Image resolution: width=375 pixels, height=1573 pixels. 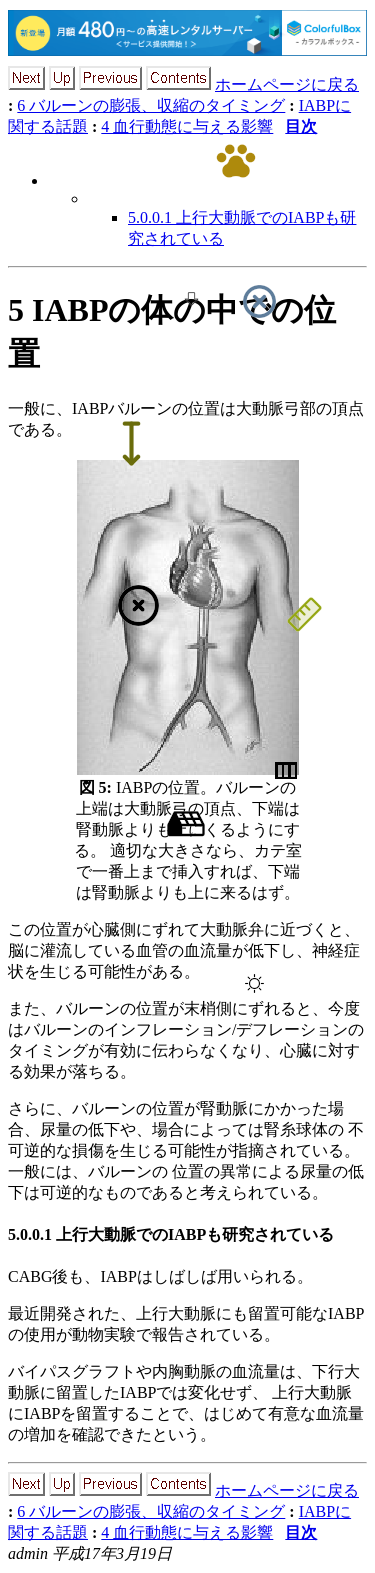 What do you see at coordinates (186, 825) in the screenshot?
I see `access solar panel settings` at bounding box center [186, 825].